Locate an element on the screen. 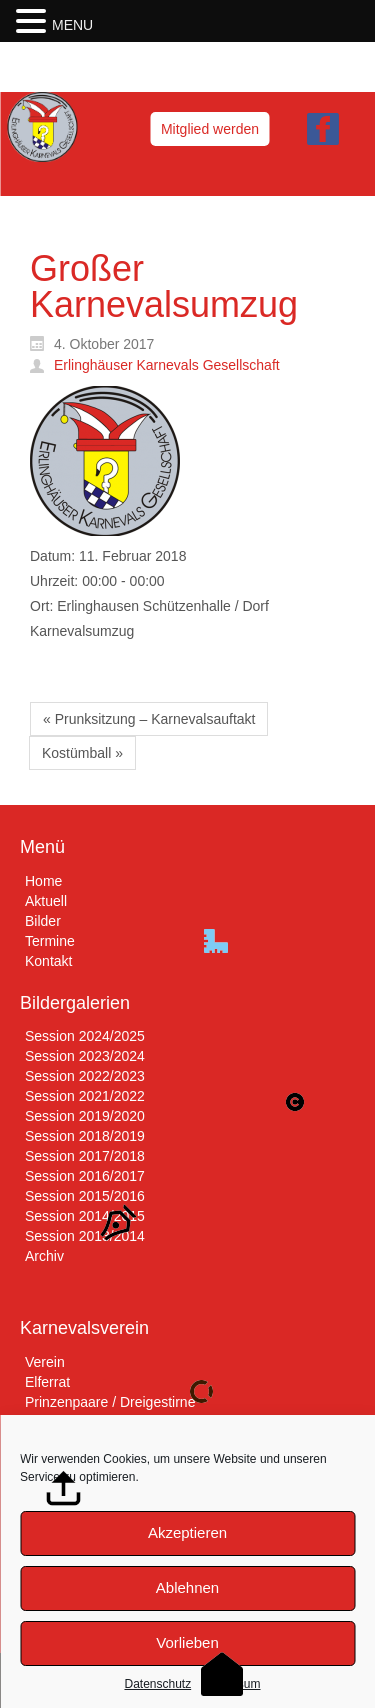 This screenshot has width=375, height=1708. indicates copyrighted content is located at coordinates (295, 1102).